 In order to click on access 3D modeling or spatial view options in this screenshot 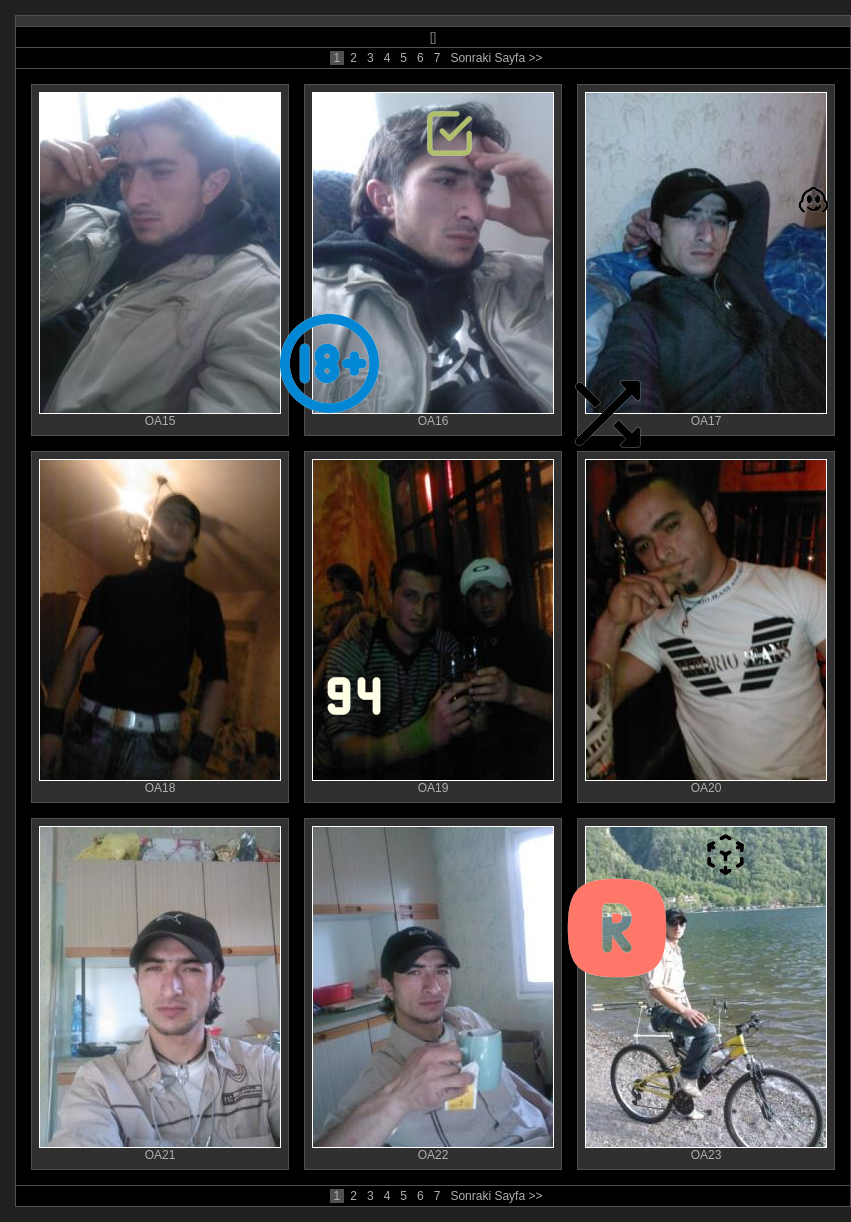, I will do `click(725, 854)`.